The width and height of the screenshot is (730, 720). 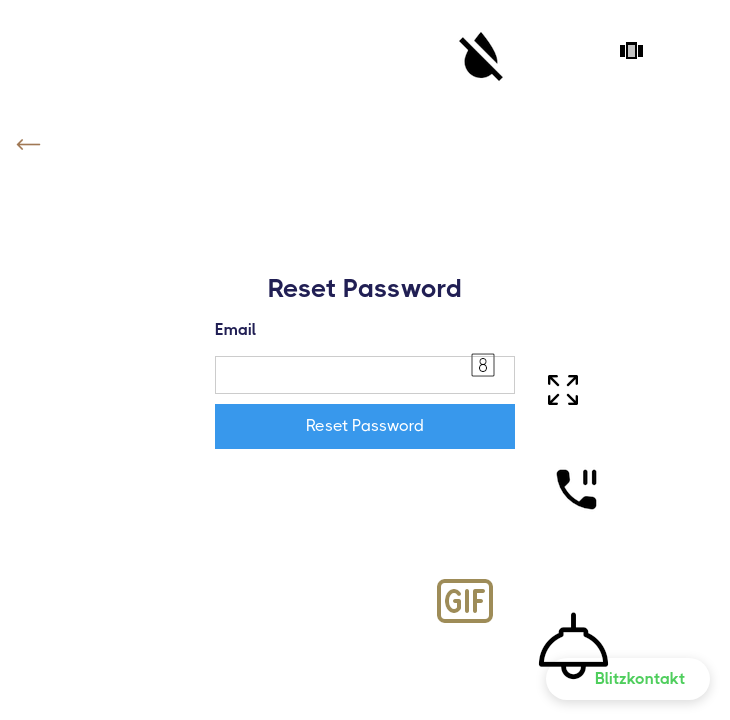 What do you see at coordinates (28, 144) in the screenshot?
I see `go back to the previous page` at bounding box center [28, 144].